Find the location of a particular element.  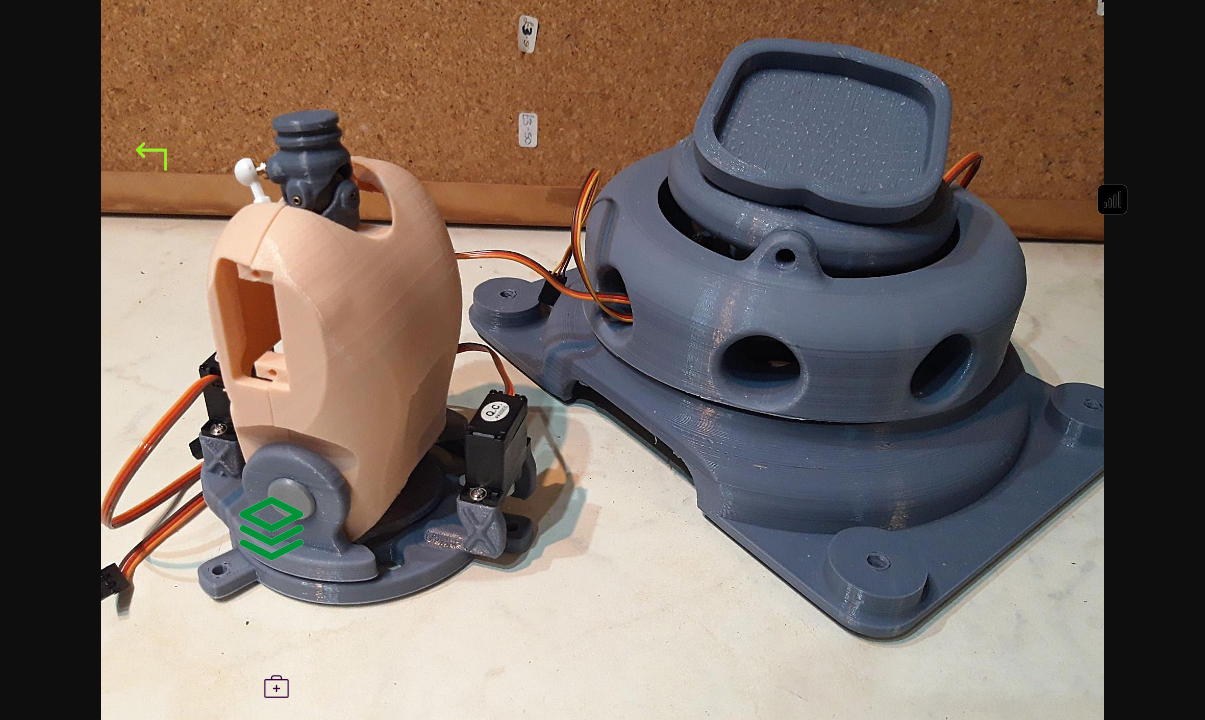

view stacked layers or content is located at coordinates (271, 528).